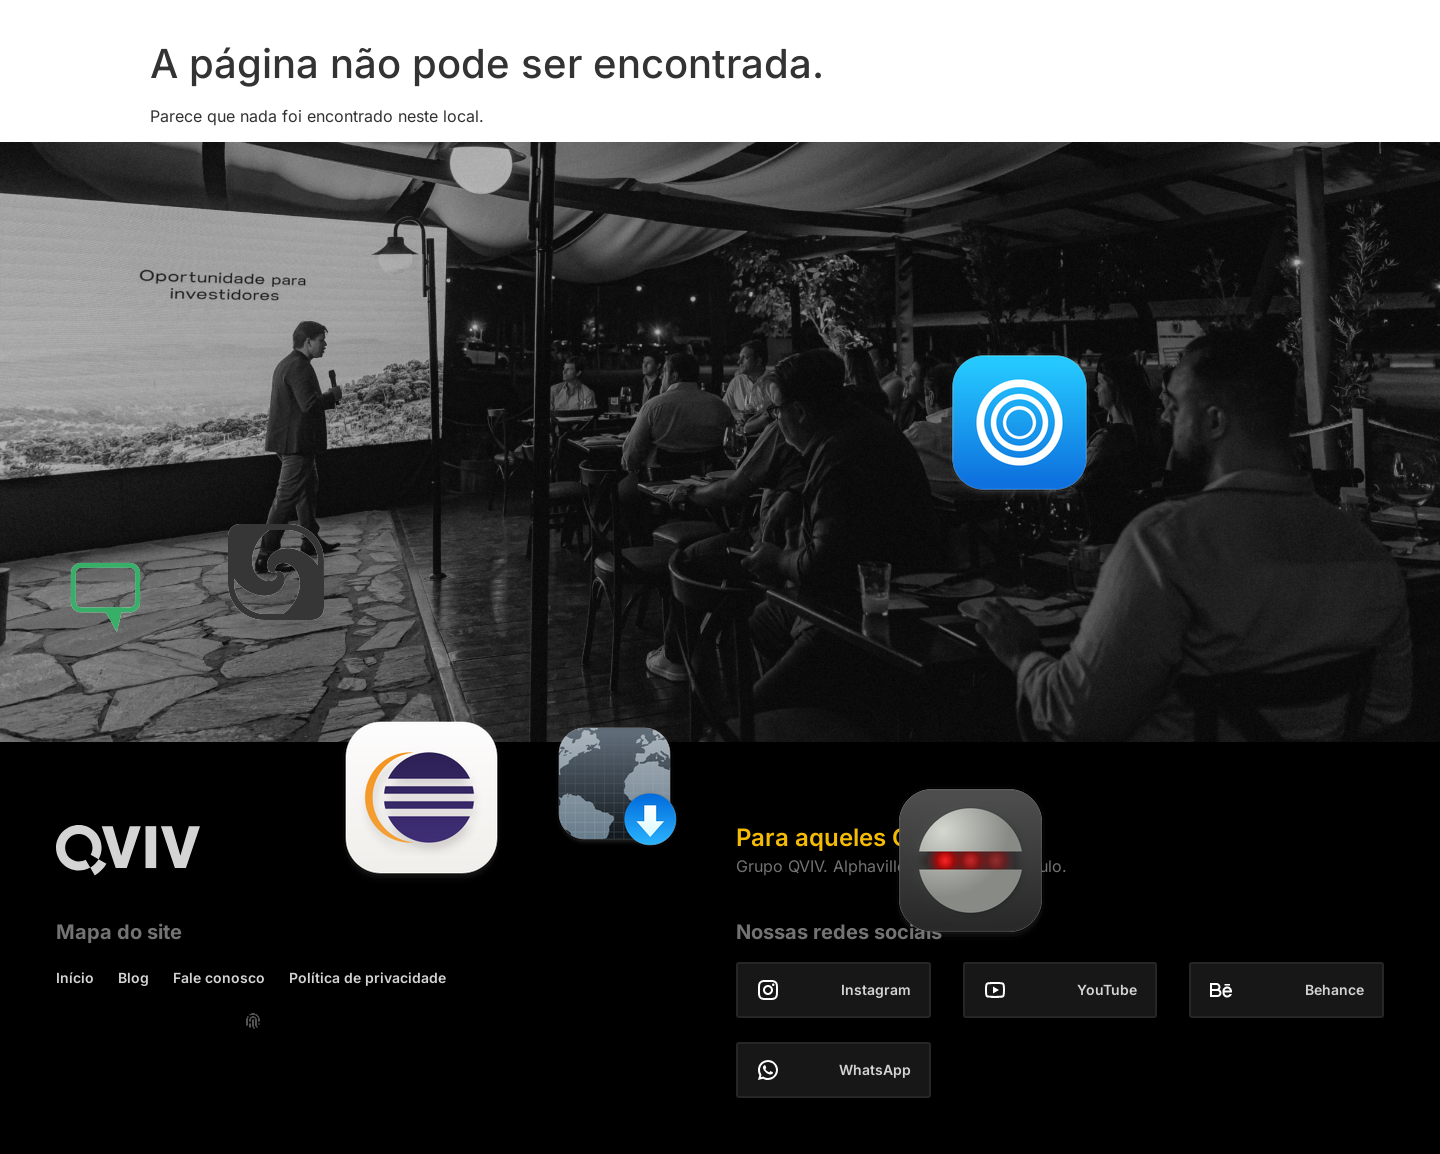 The height and width of the screenshot is (1154, 1440). Describe the element at coordinates (105, 597) in the screenshot. I see `keyboard input language indicator` at that location.